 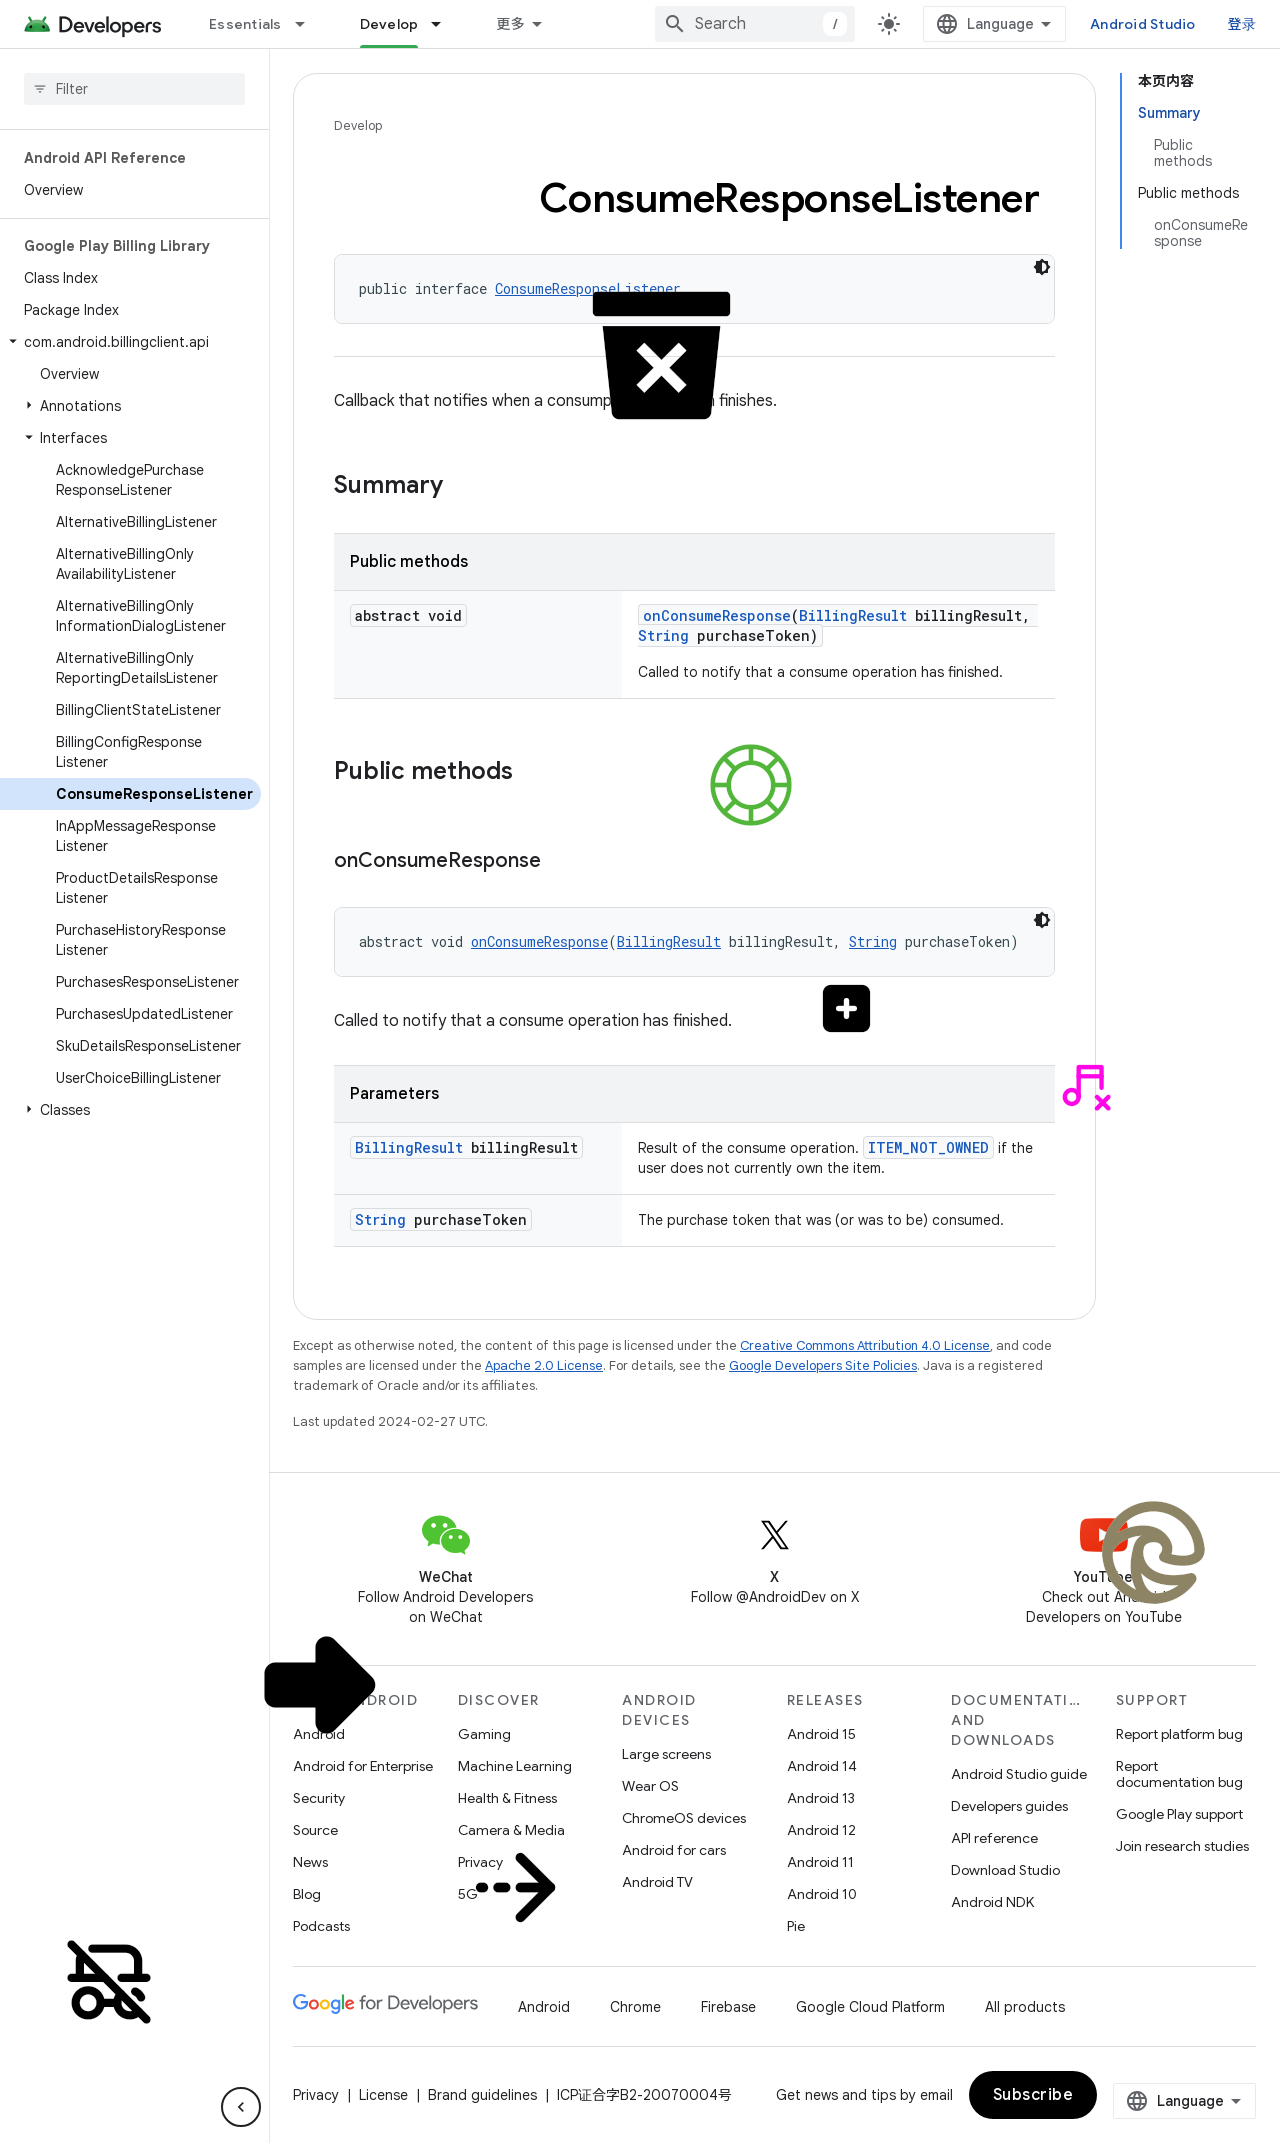 I want to click on open microsoft edge browser, so click(x=1153, y=1552).